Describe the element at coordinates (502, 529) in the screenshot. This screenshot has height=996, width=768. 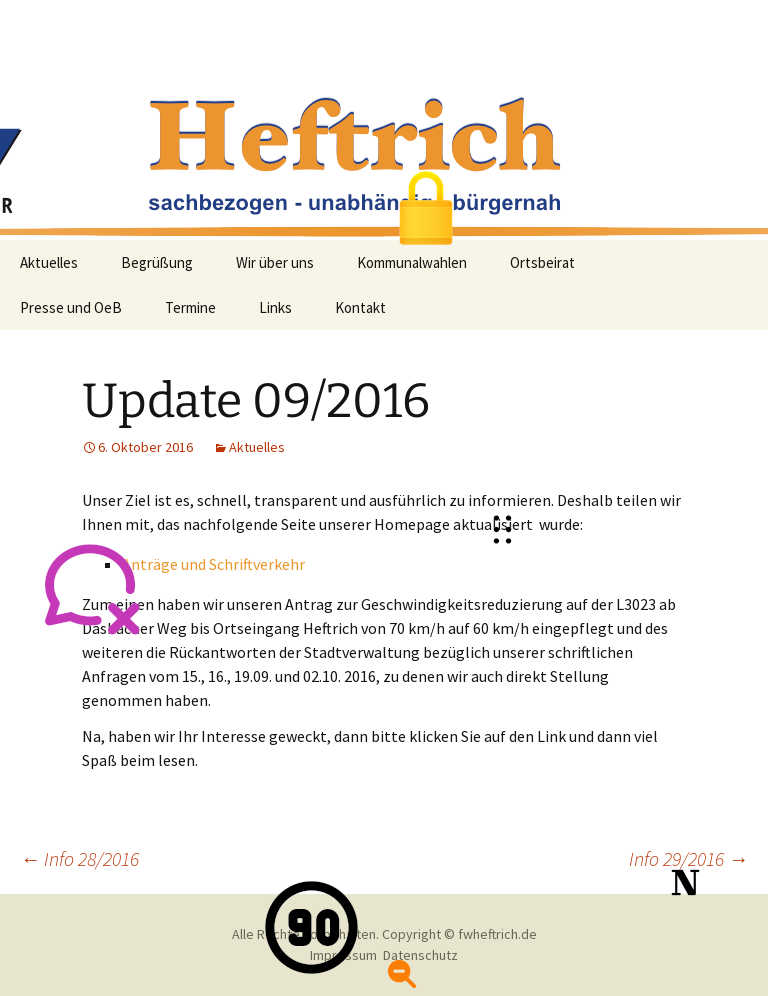
I see `drag to reorder items` at that location.